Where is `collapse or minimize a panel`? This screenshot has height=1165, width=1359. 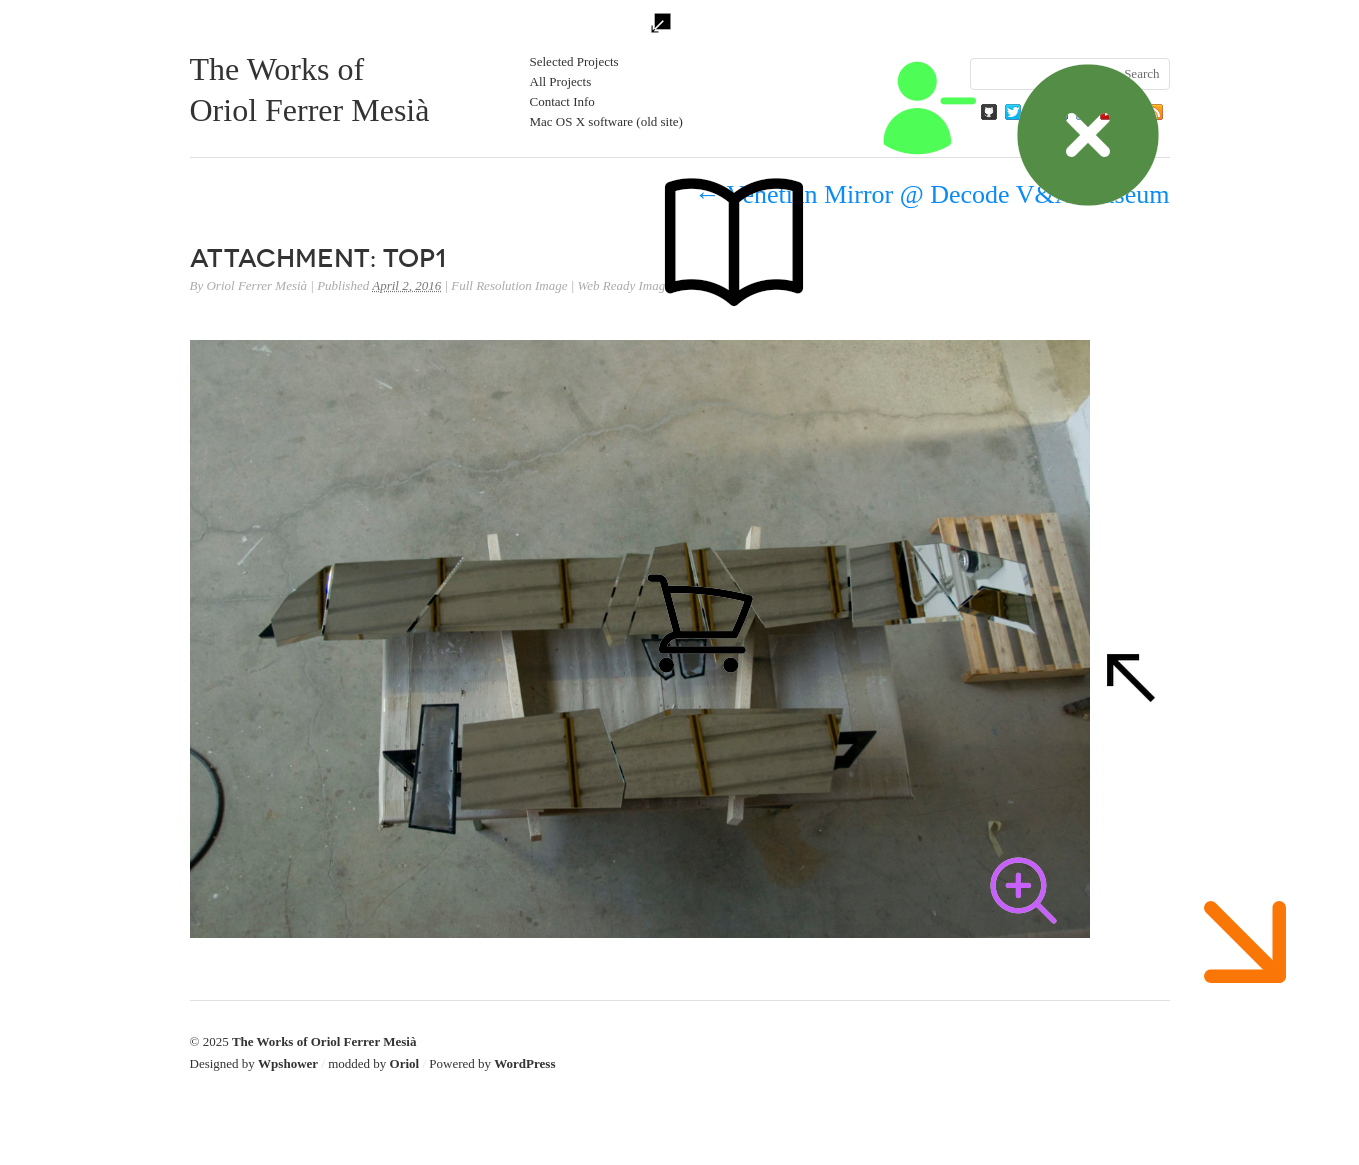
collapse or minimize a panel is located at coordinates (661, 23).